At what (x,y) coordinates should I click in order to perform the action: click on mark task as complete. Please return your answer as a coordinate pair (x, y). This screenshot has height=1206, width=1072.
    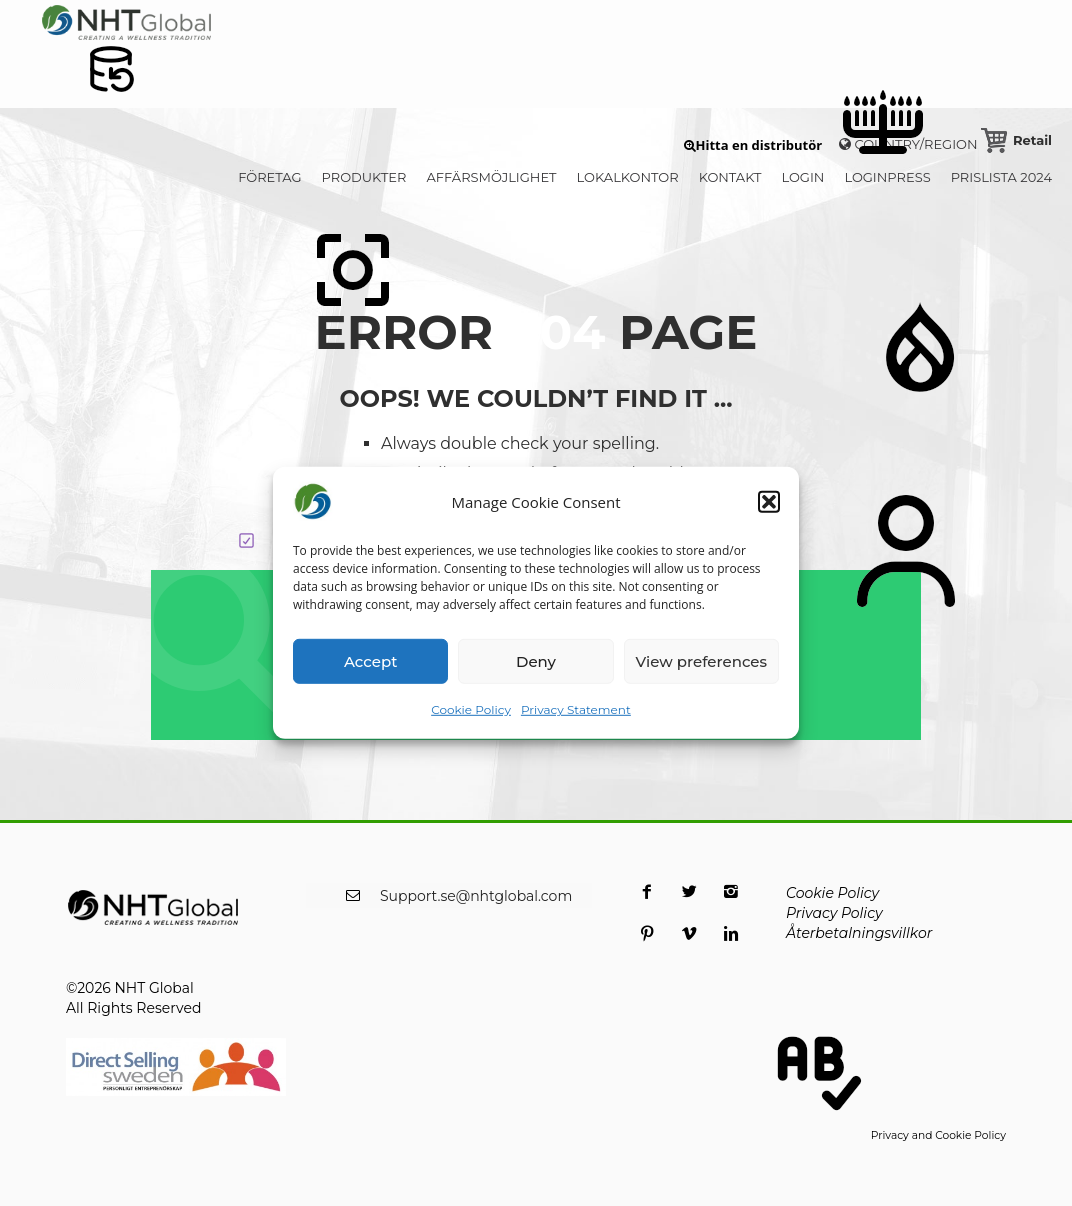
    Looking at the image, I should click on (246, 540).